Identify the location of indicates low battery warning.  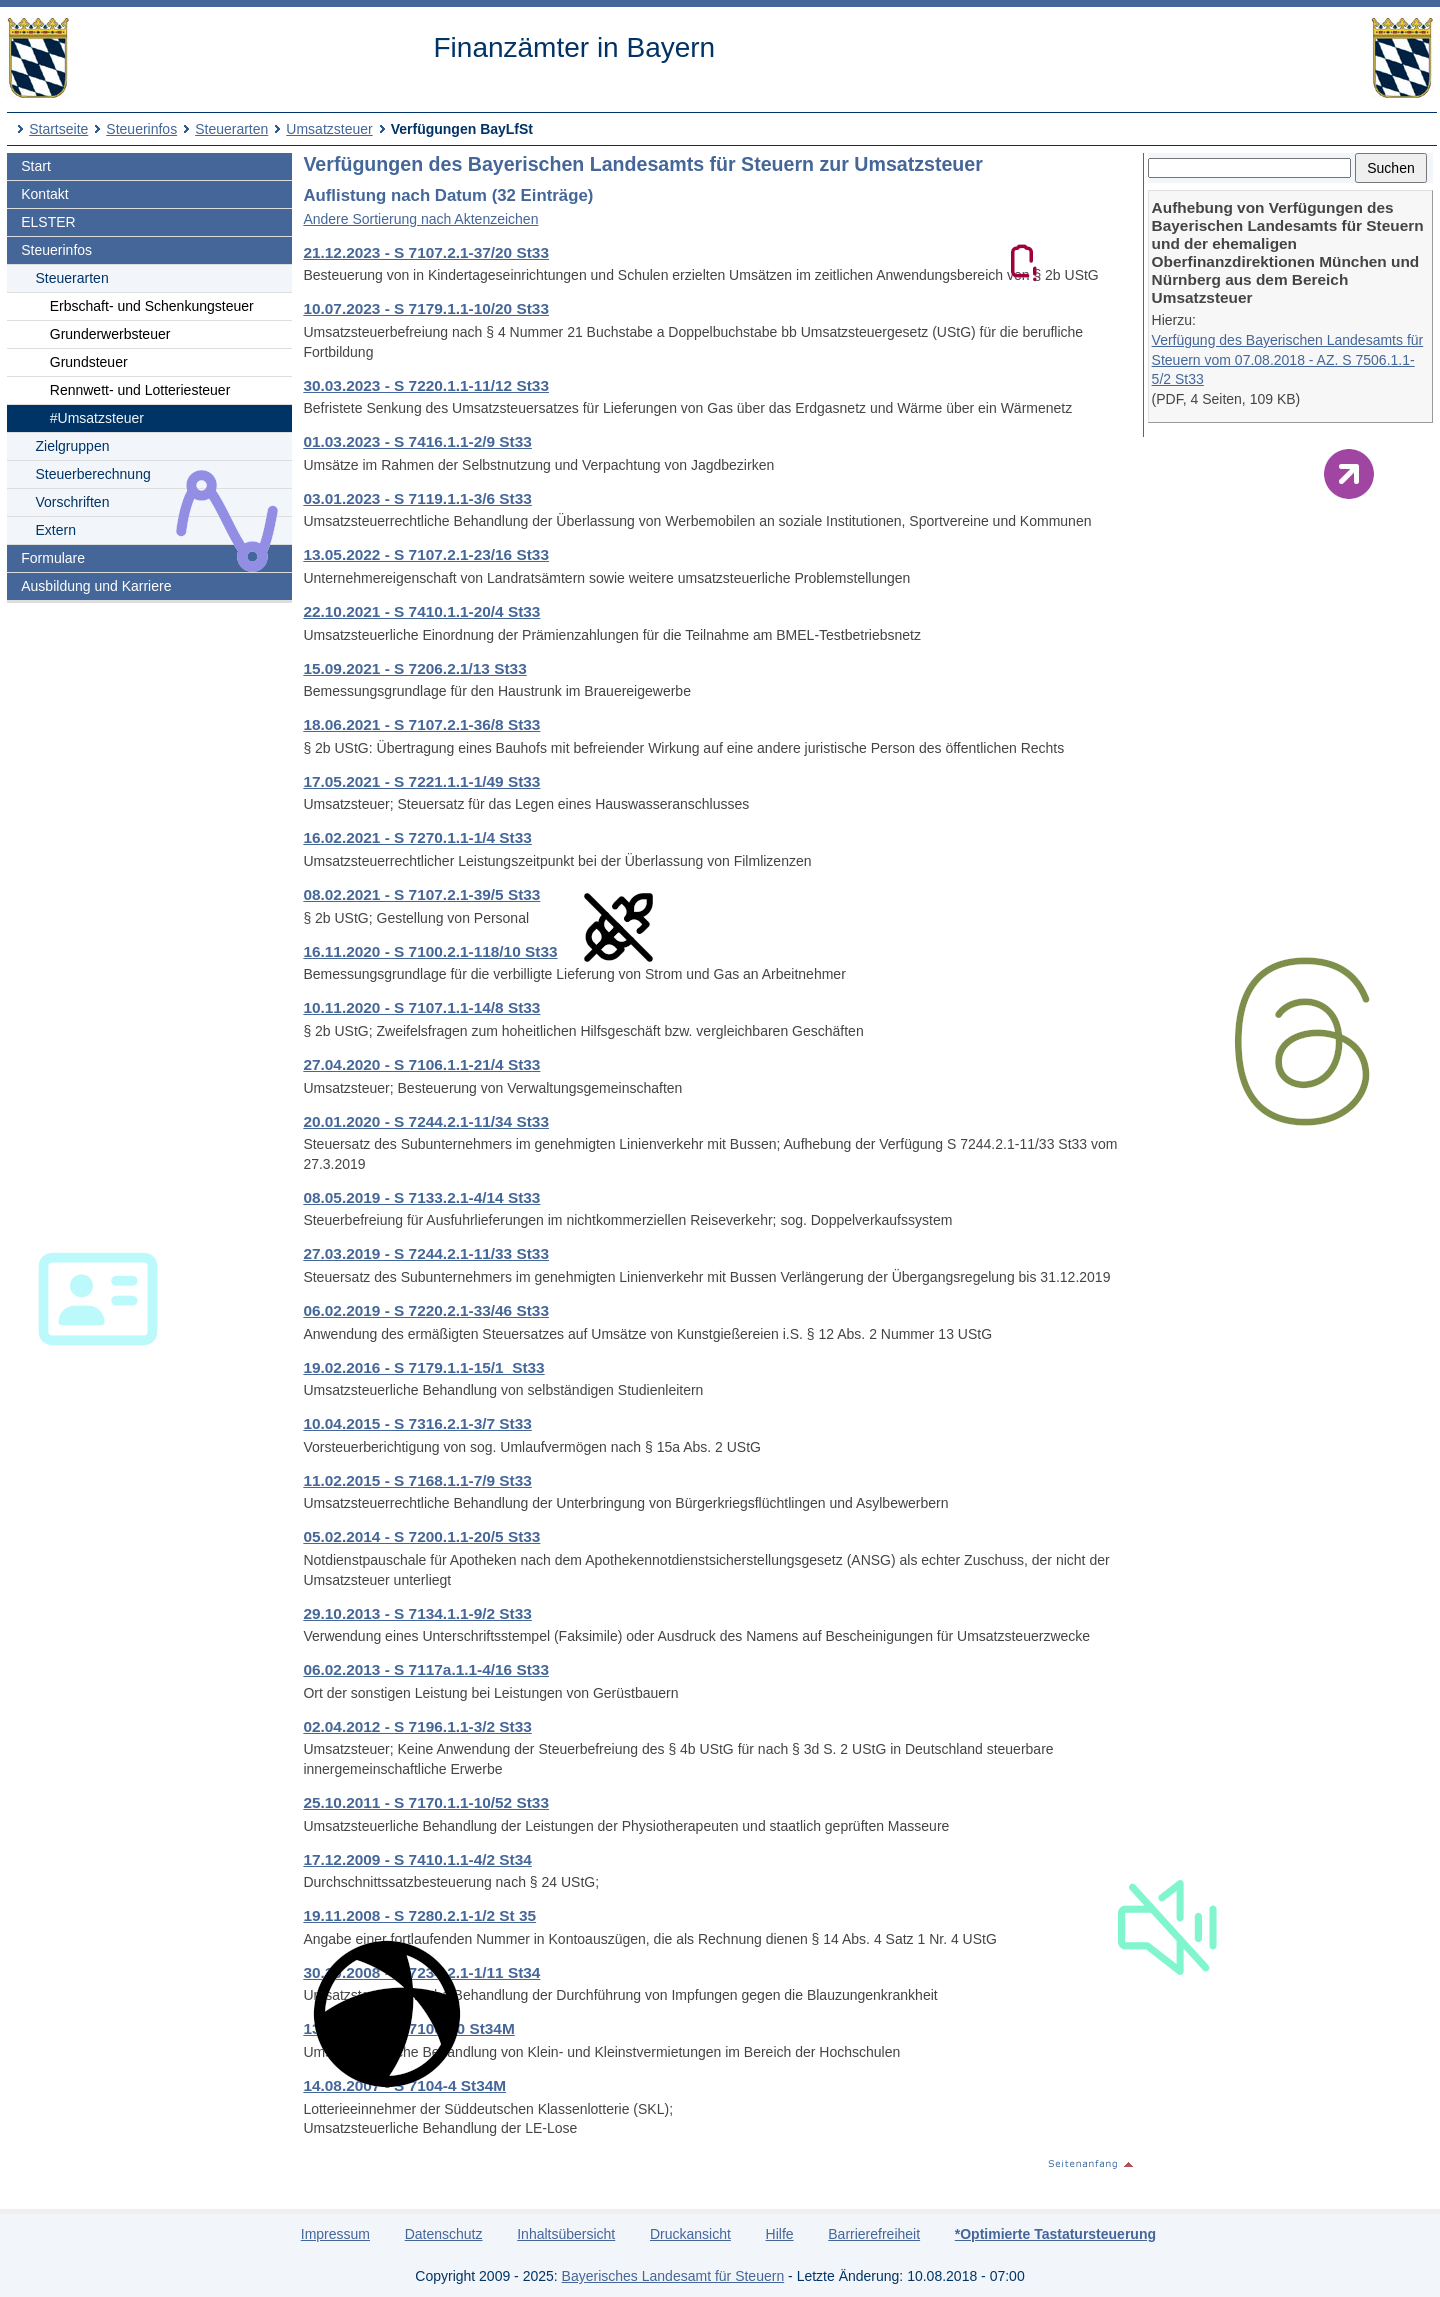
(1022, 261).